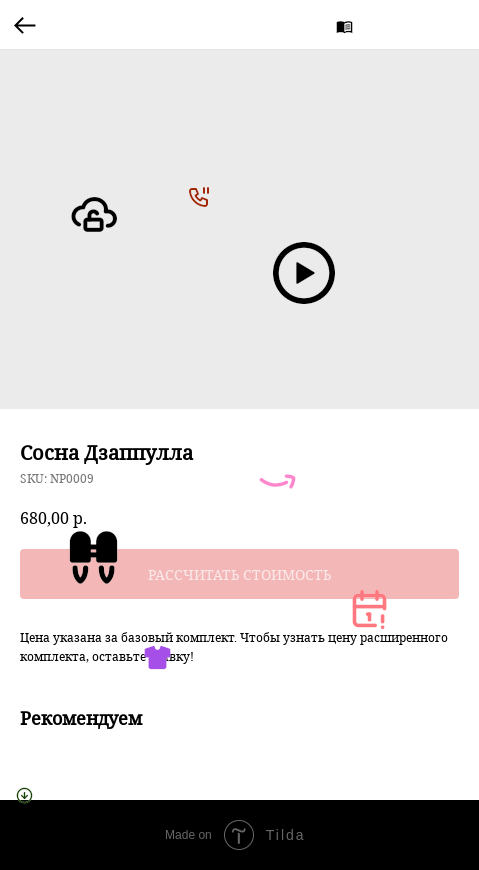 The width and height of the screenshot is (479, 870). Describe the element at coordinates (304, 273) in the screenshot. I see `play media or video content` at that location.